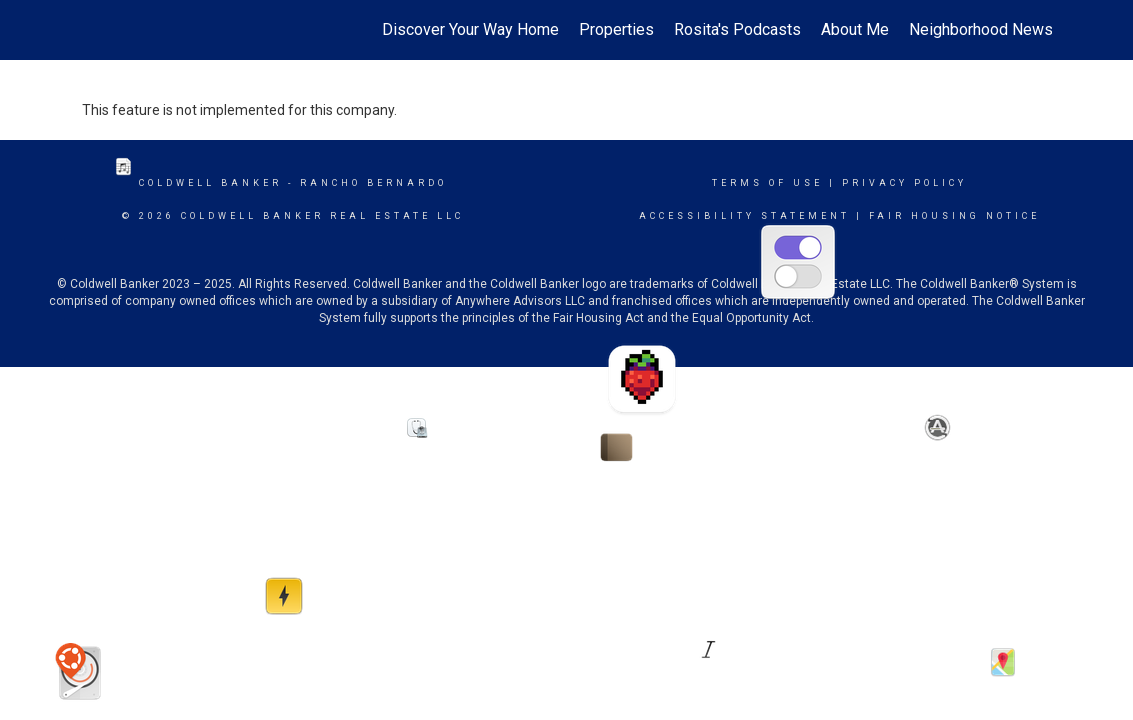 The width and height of the screenshot is (1133, 720). What do you see at coordinates (1003, 662) in the screenshot?
I see `open a GPX route or waypoint file` at bounding box center [1003, 662].